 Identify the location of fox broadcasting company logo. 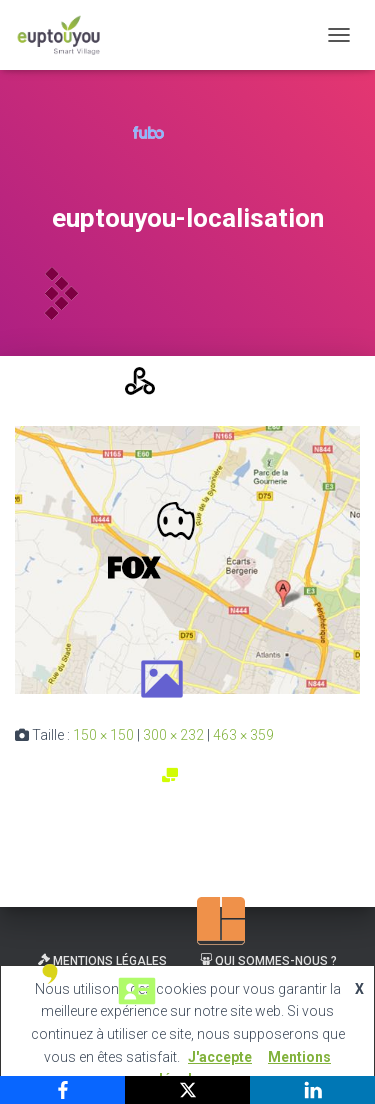
(134, 567).